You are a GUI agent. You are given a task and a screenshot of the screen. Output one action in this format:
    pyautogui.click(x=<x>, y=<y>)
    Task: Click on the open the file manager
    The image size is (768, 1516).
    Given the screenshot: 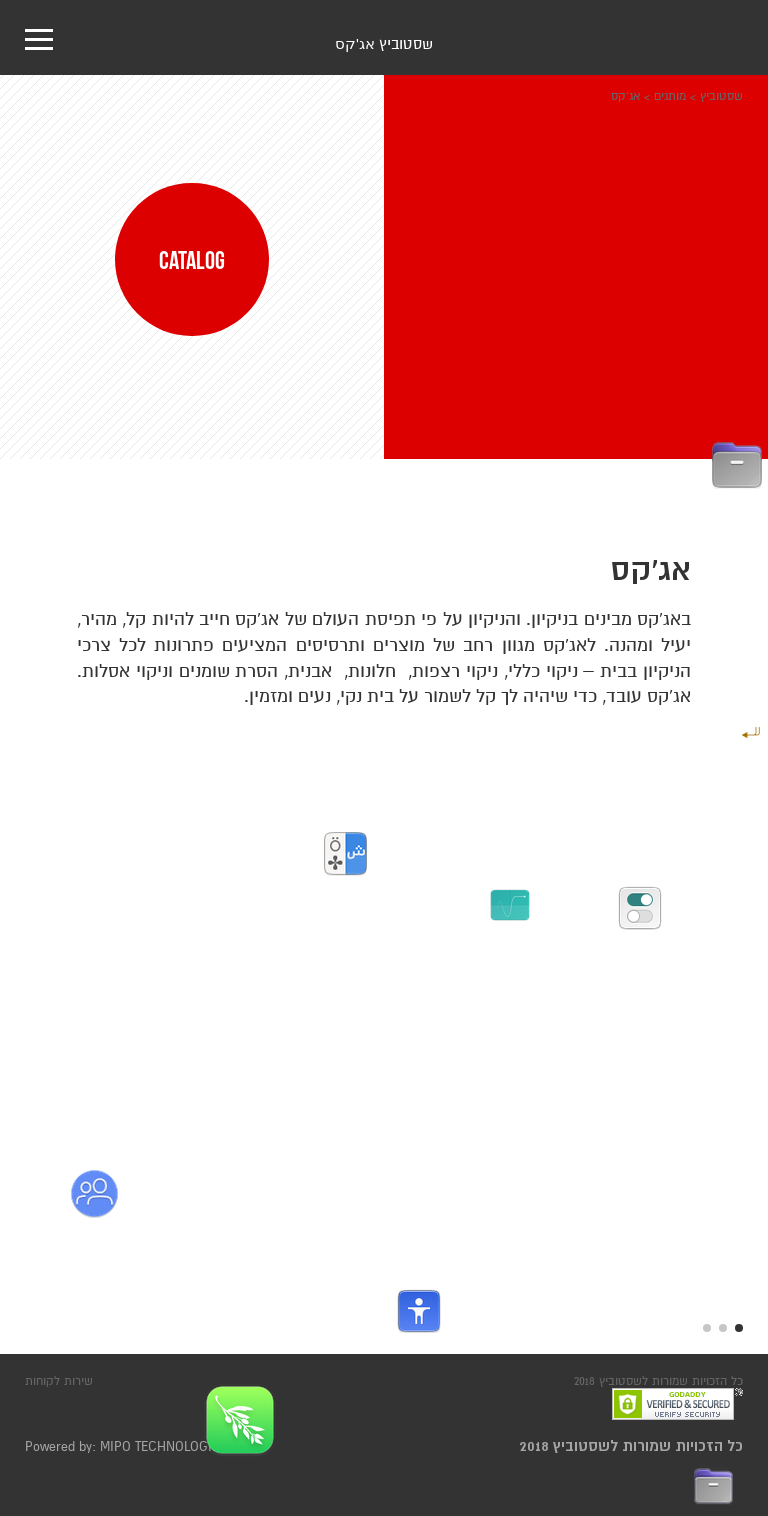 What is the action you would take?
    pyautogui.click(x=737, y=465)
    